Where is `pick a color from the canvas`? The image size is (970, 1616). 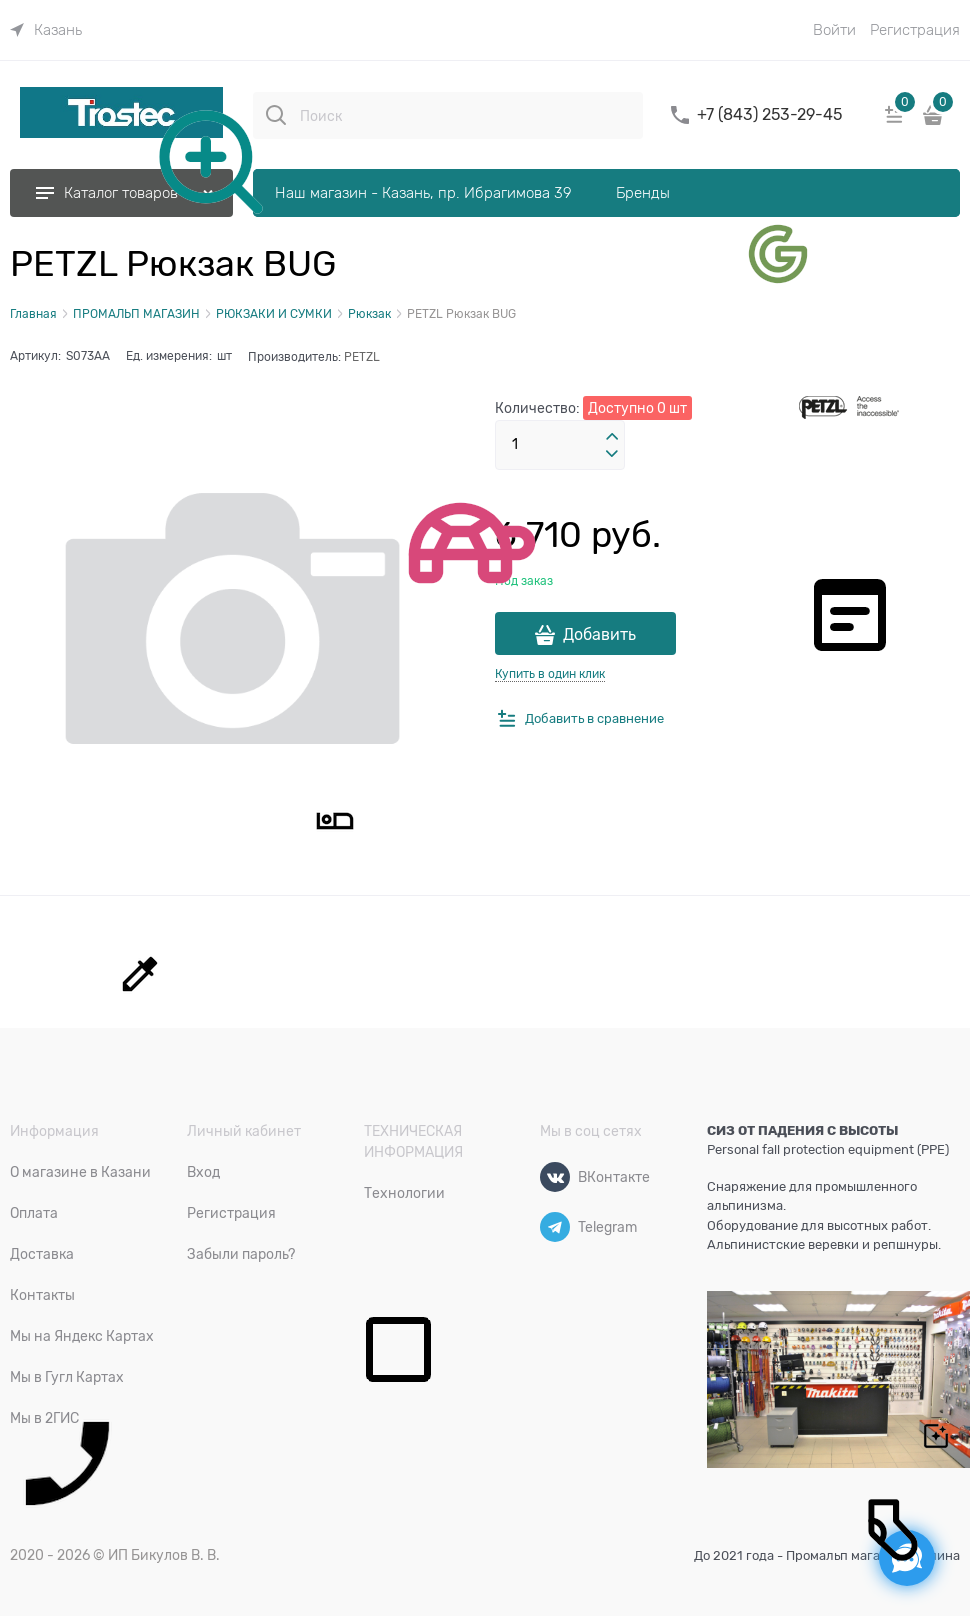 pick a color from the canvas is located at coordinates (140, 974).